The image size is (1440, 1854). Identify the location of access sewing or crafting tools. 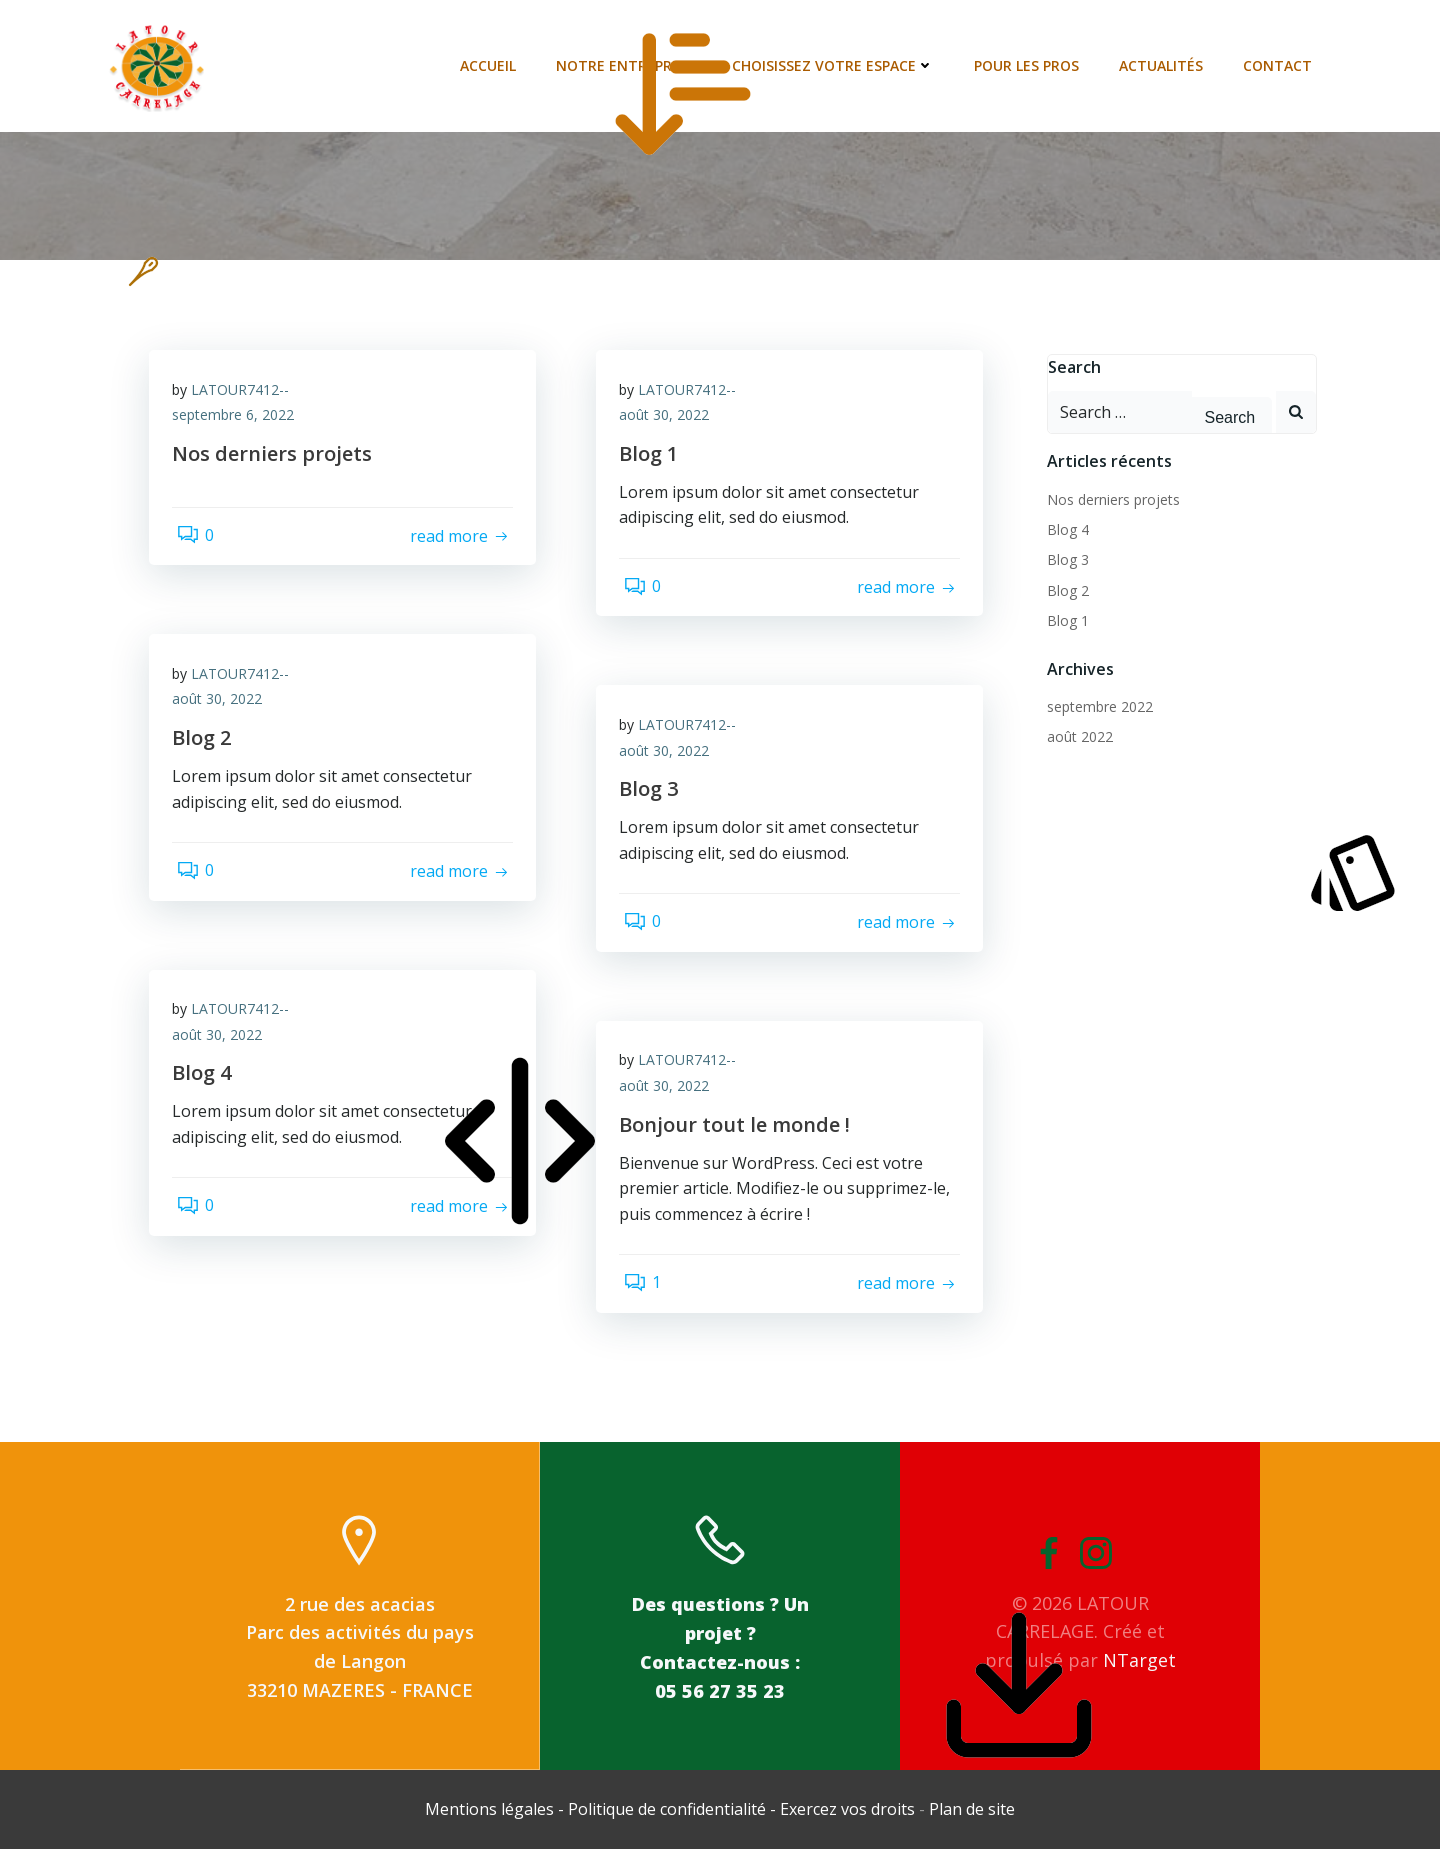
(143, 271).